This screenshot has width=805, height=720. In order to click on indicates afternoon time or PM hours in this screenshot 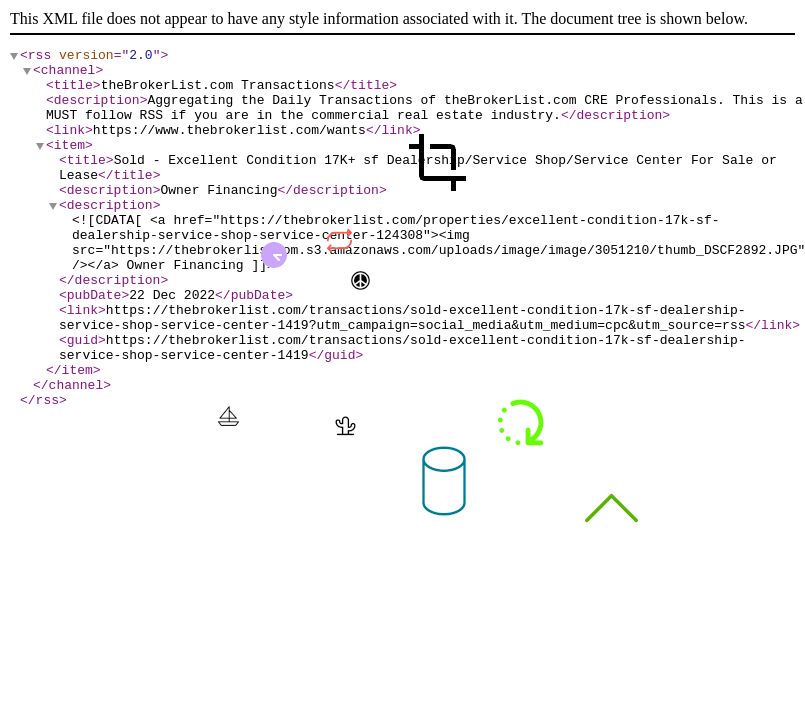, I will do `click(274, 255)`.